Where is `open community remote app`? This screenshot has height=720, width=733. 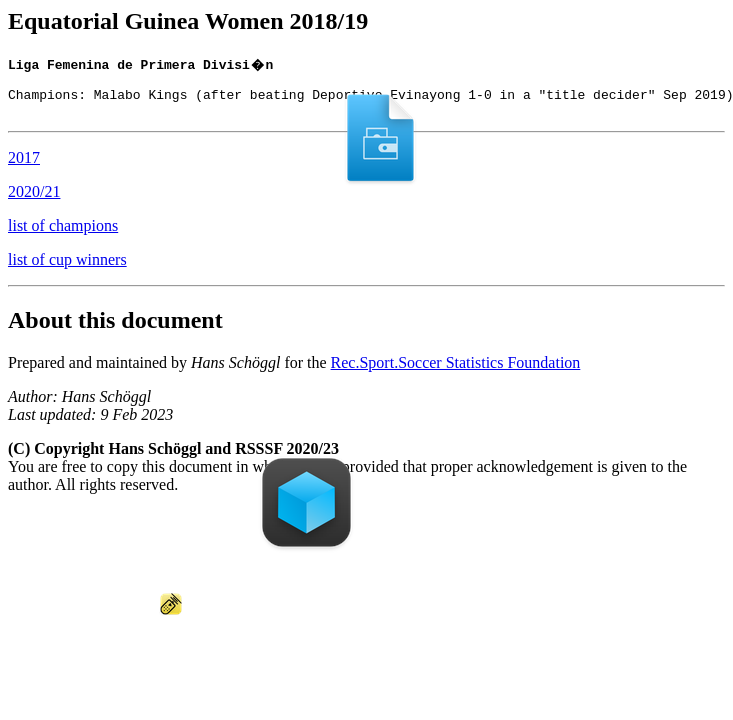
open community remote app is located at coordinates (171, 604).